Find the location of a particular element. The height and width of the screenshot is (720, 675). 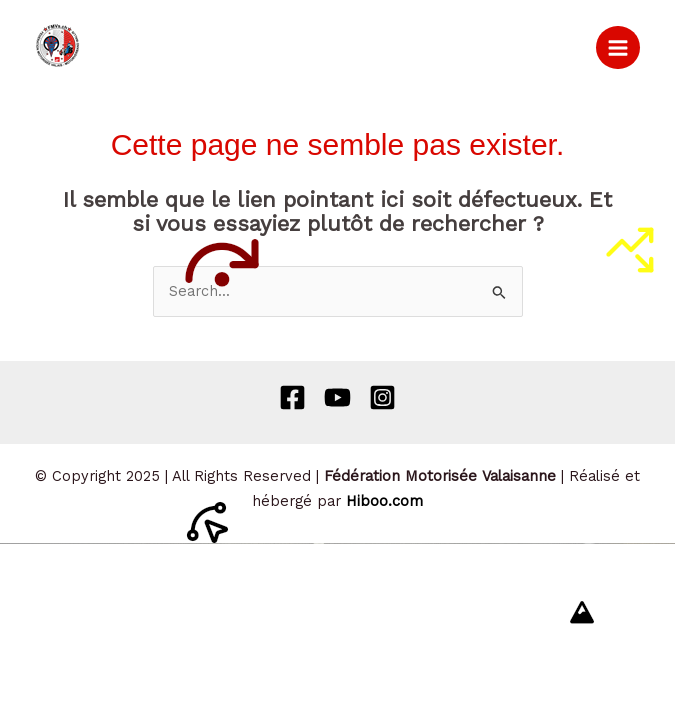

redo action with active state indicator is located at coordinates (222, 261).